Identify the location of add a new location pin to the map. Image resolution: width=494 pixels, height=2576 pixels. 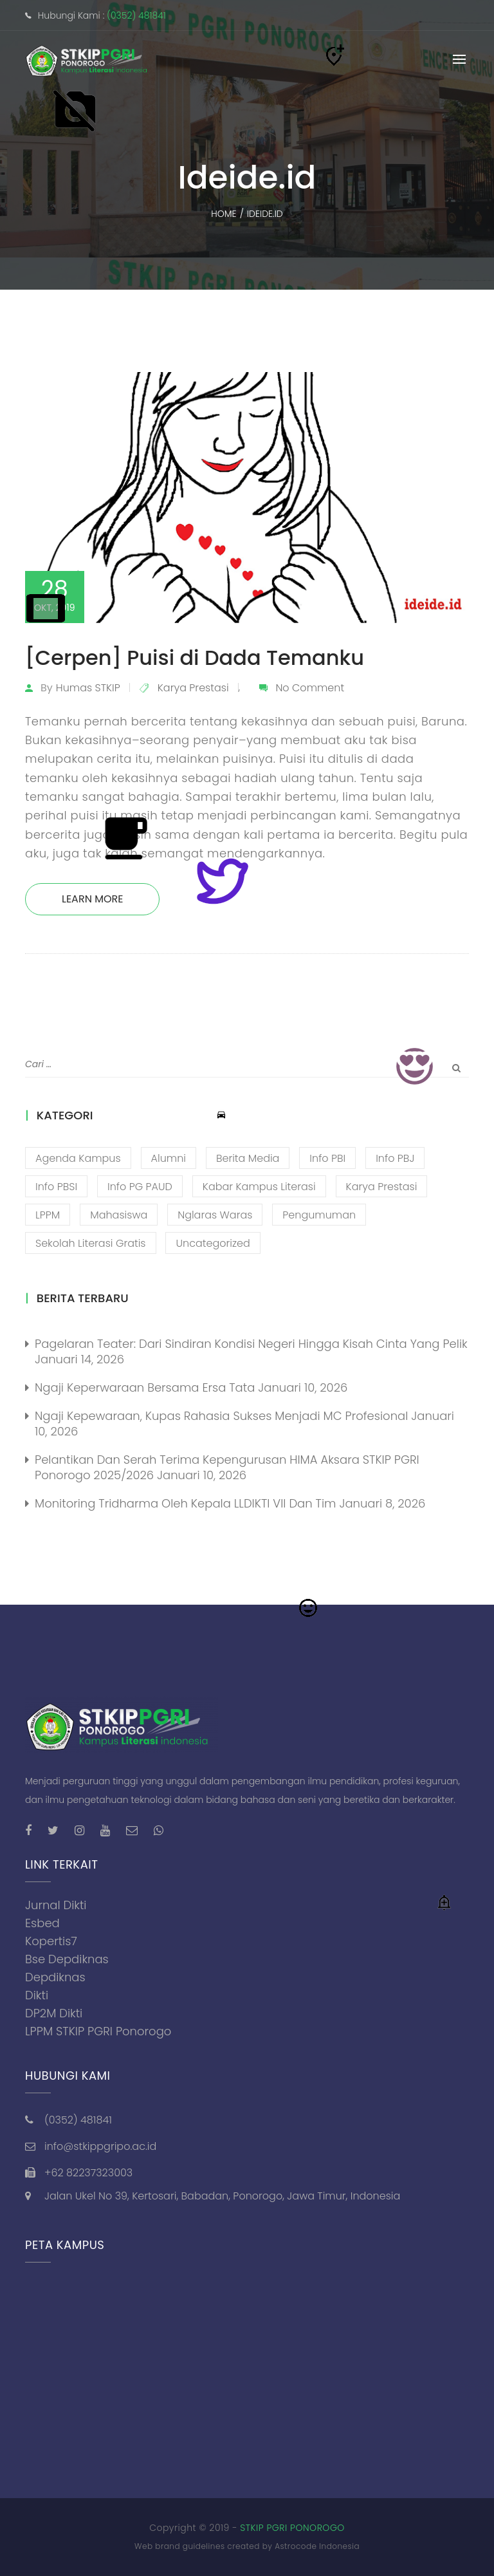
(334, 55).